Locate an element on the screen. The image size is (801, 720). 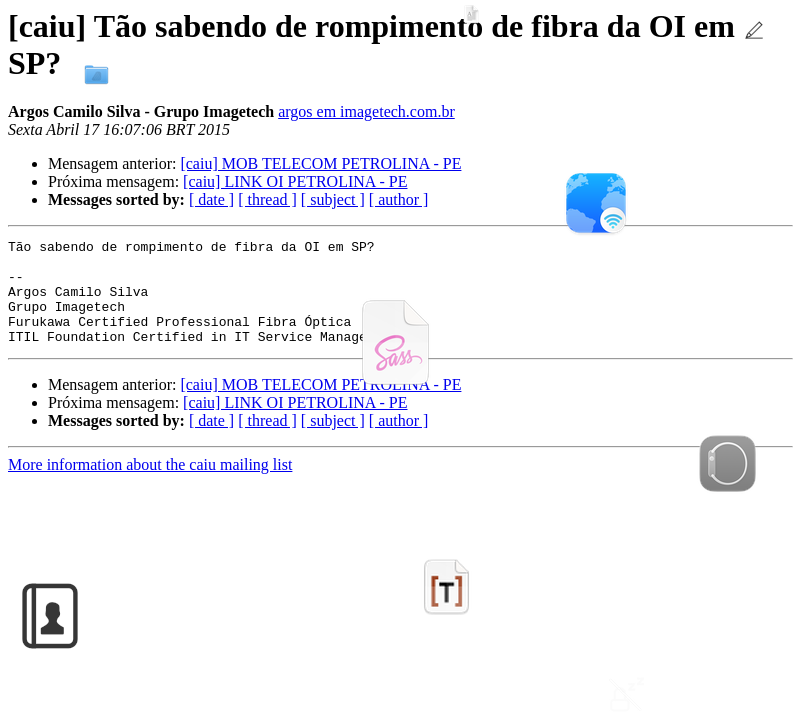
open the Apple Watch companion app is located at coordinates (727, 463).